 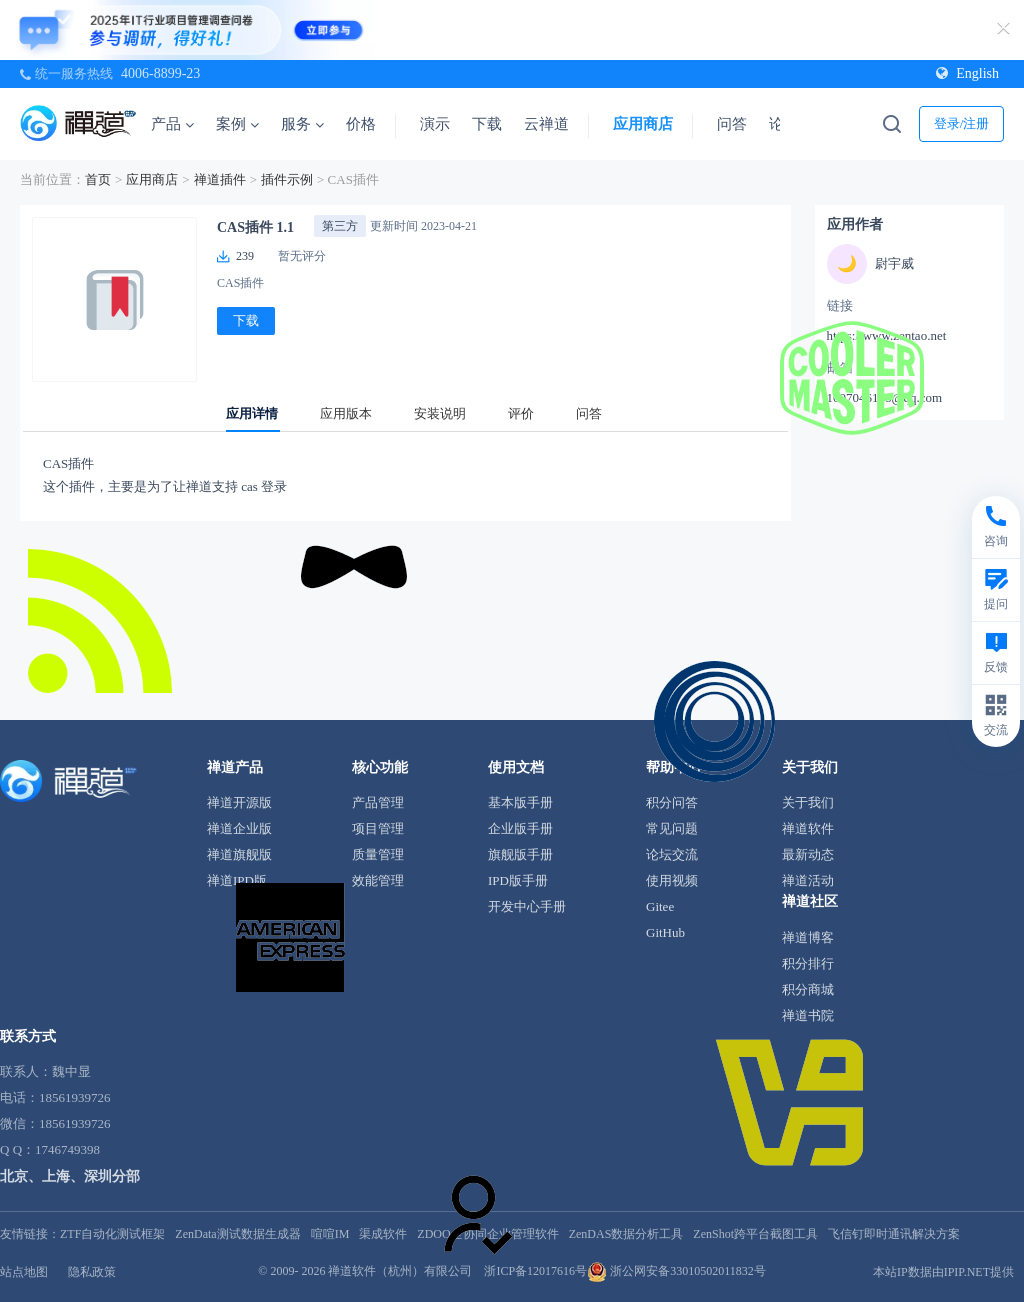 I want to click on Cooler Master brand logo, so click(x=852, y=378).